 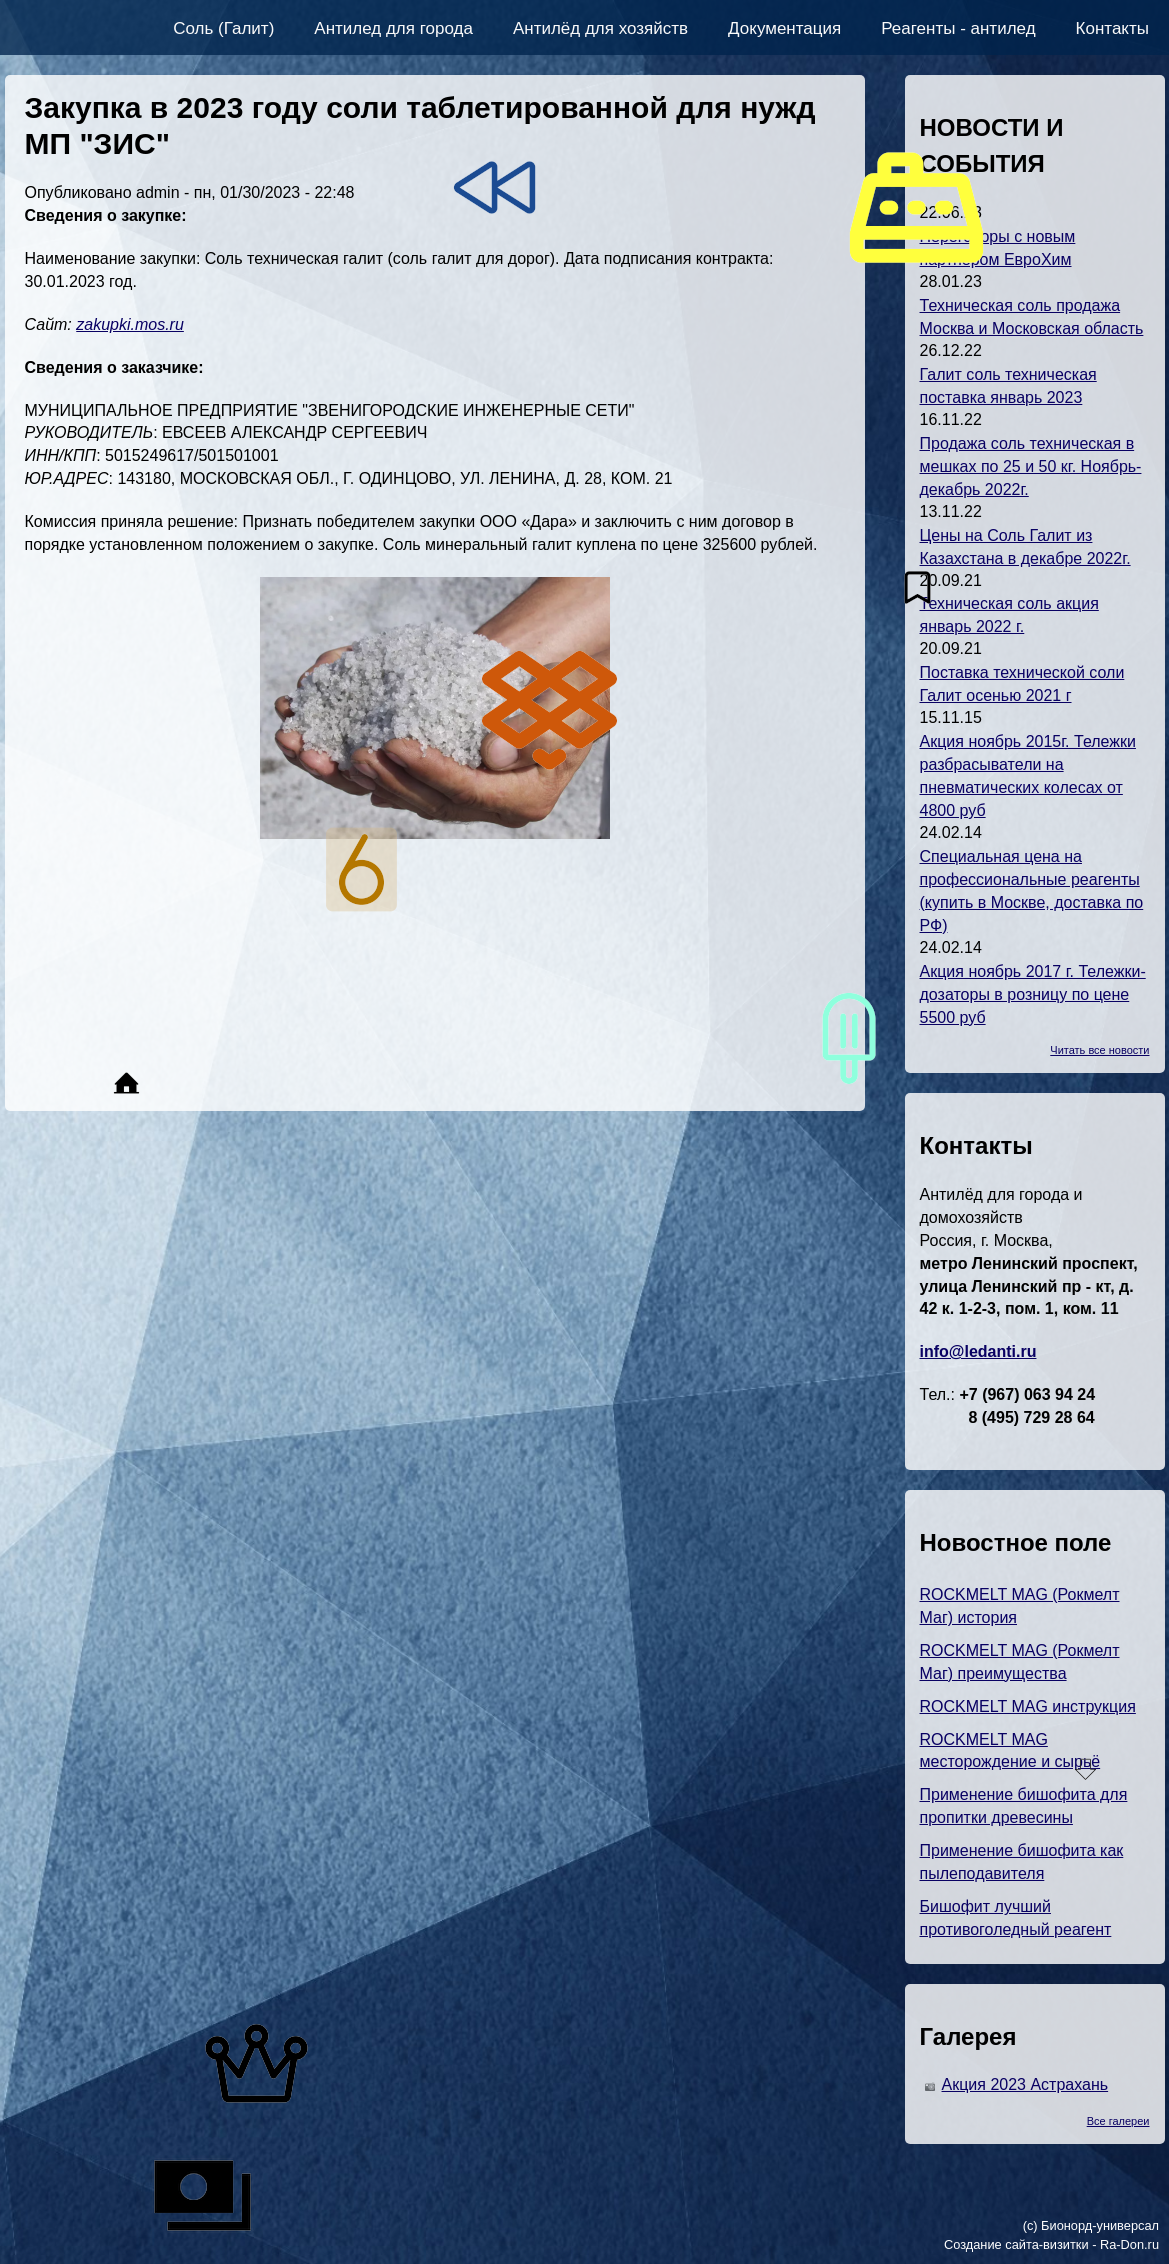 What do you see at coordinates (202, 2195) in the screenshot?
I see `access payment methods` at bounding box center [202, 2195].